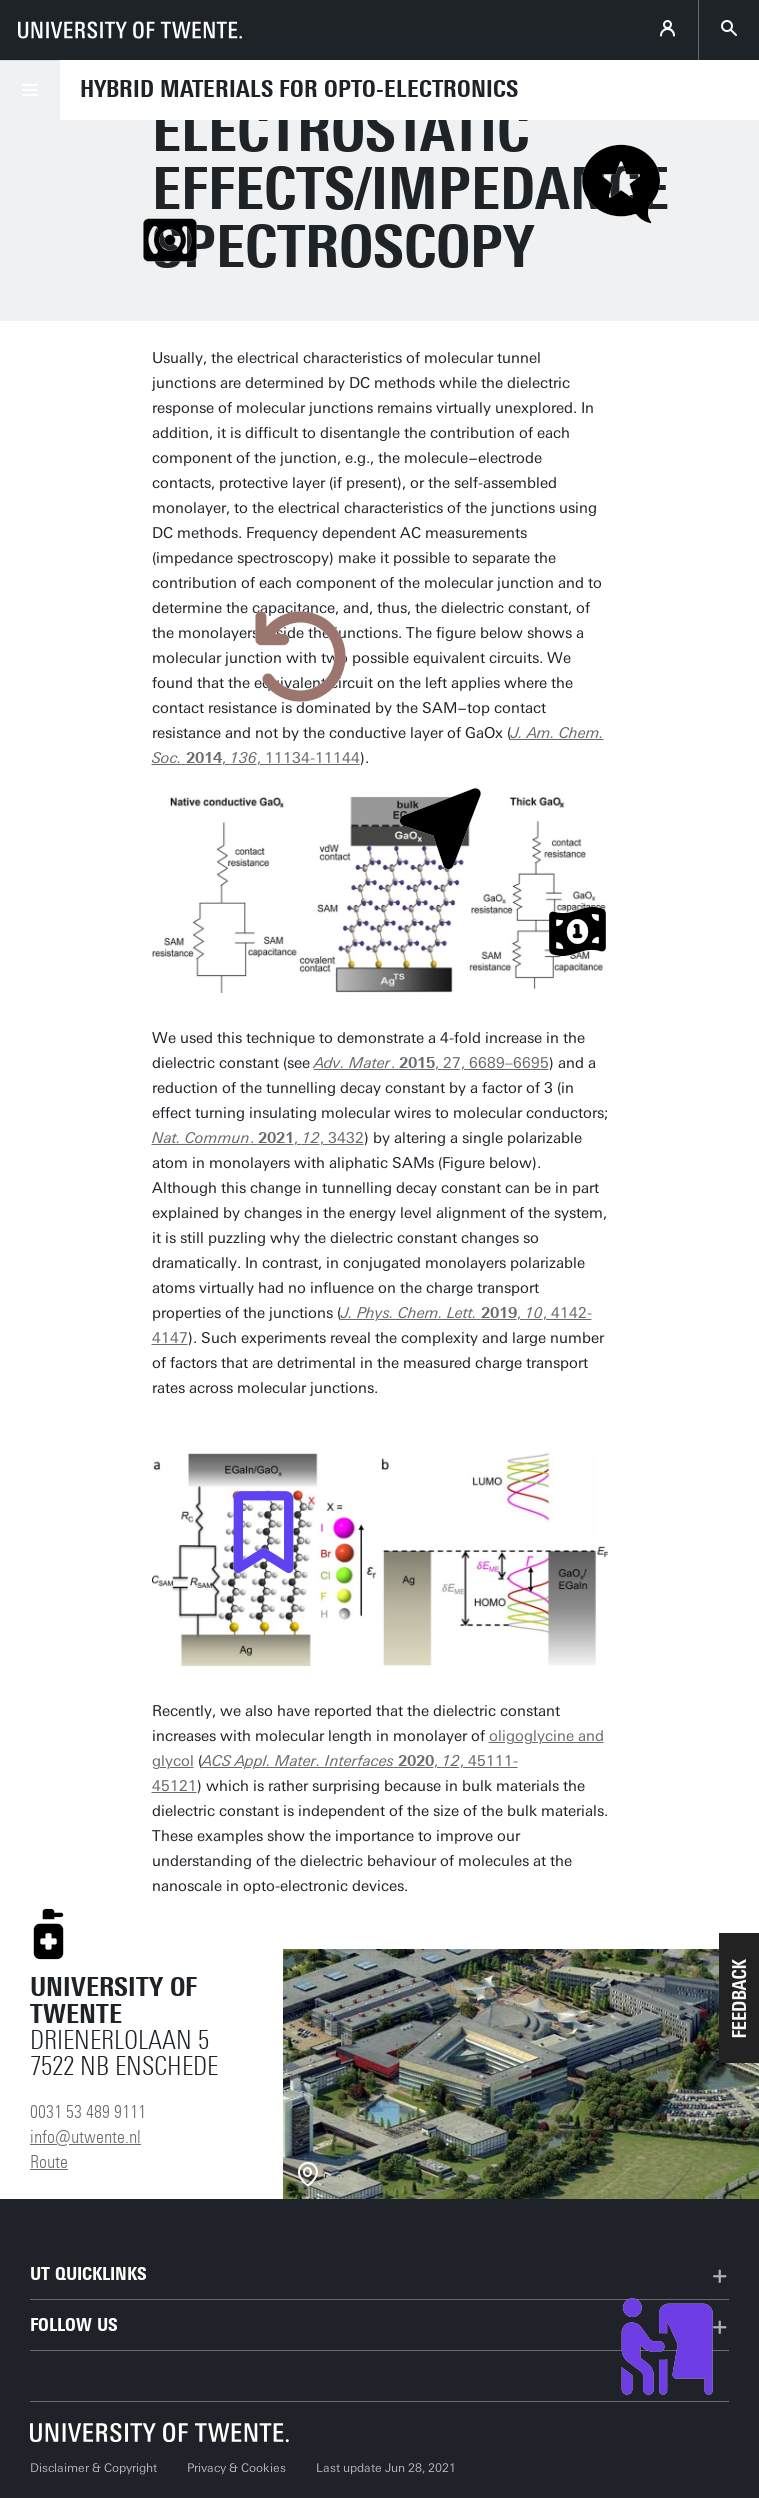  I want to click on enable surround sound audio output, so click(170, 240).